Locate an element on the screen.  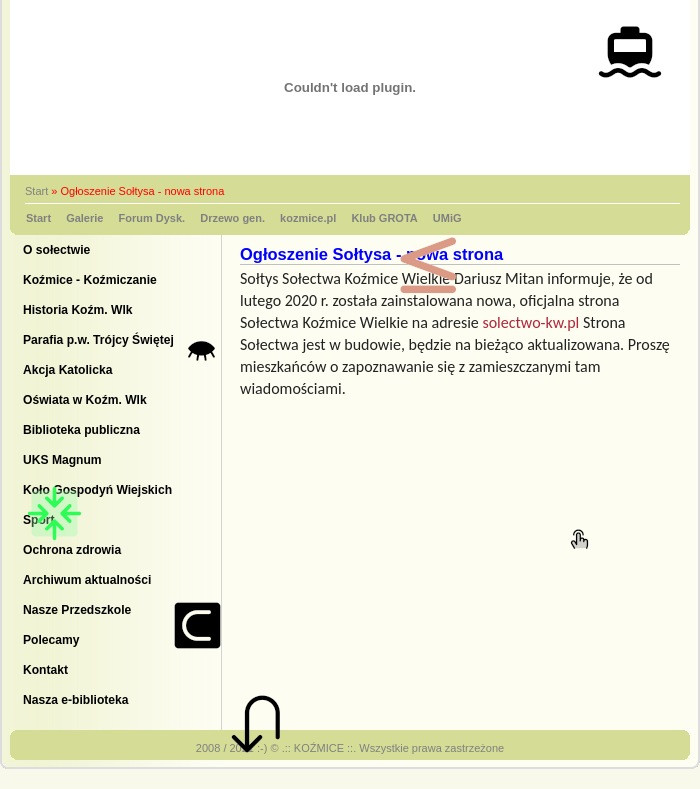
collapse or minimize content is located at coordinates (54, 513).